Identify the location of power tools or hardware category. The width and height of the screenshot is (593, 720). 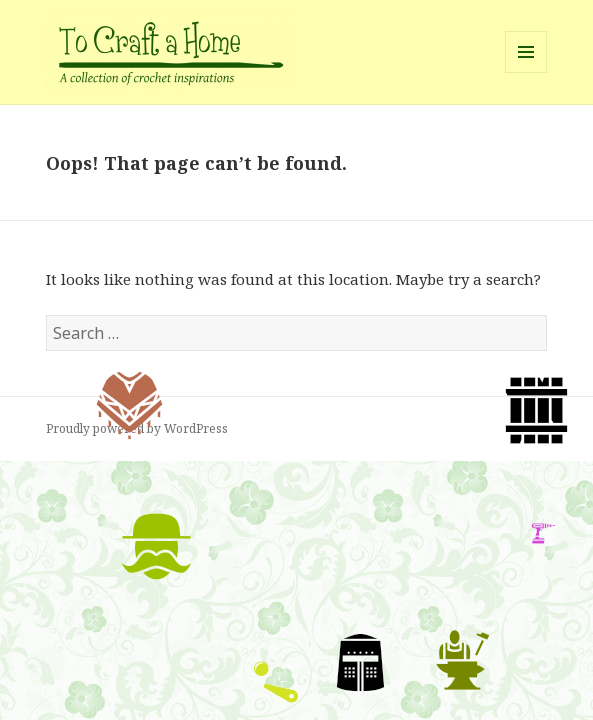
(543, 533).